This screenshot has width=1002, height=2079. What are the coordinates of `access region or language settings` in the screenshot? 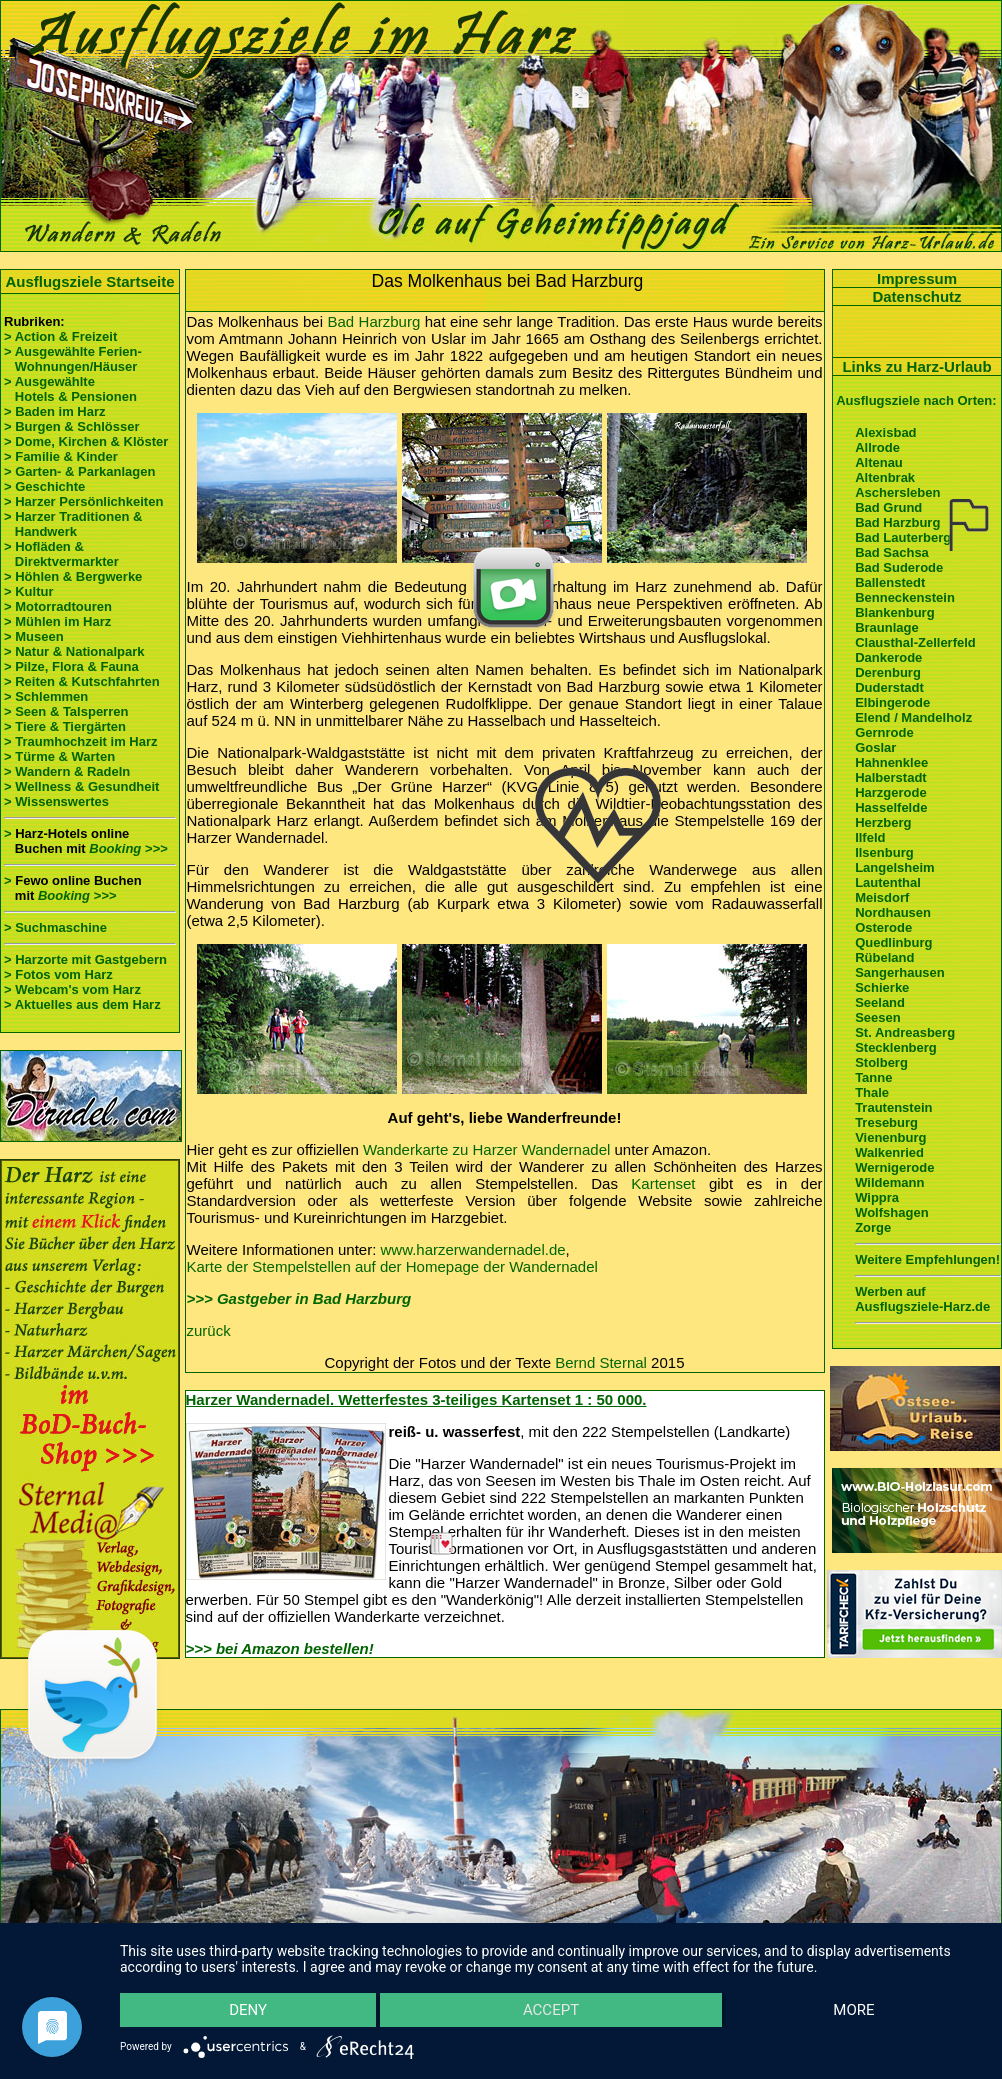 It's located at (969, 525).